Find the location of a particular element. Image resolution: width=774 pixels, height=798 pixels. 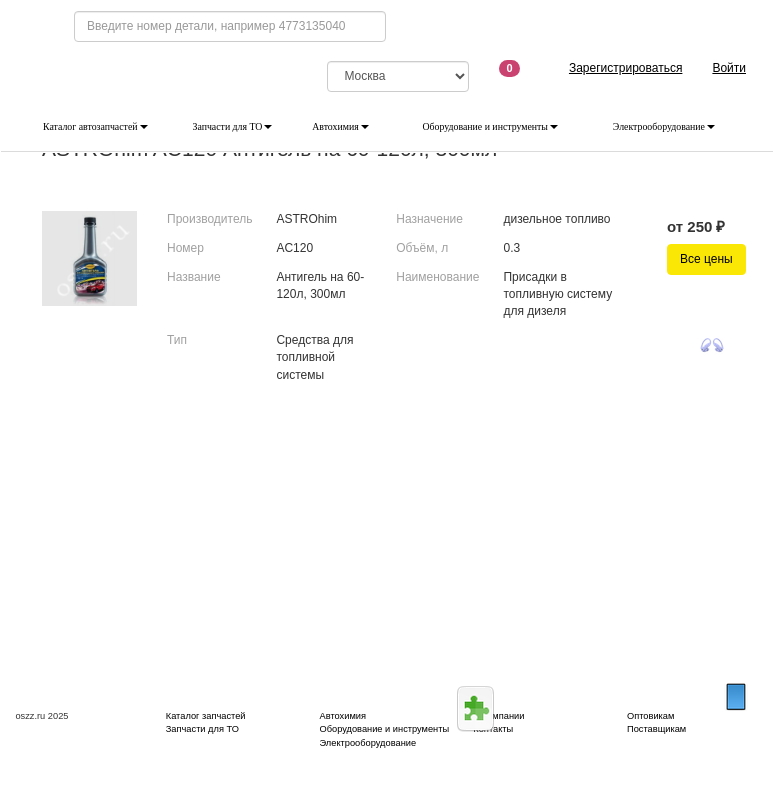

iPad Air M2 device icon is located at coordinates (736, 697).